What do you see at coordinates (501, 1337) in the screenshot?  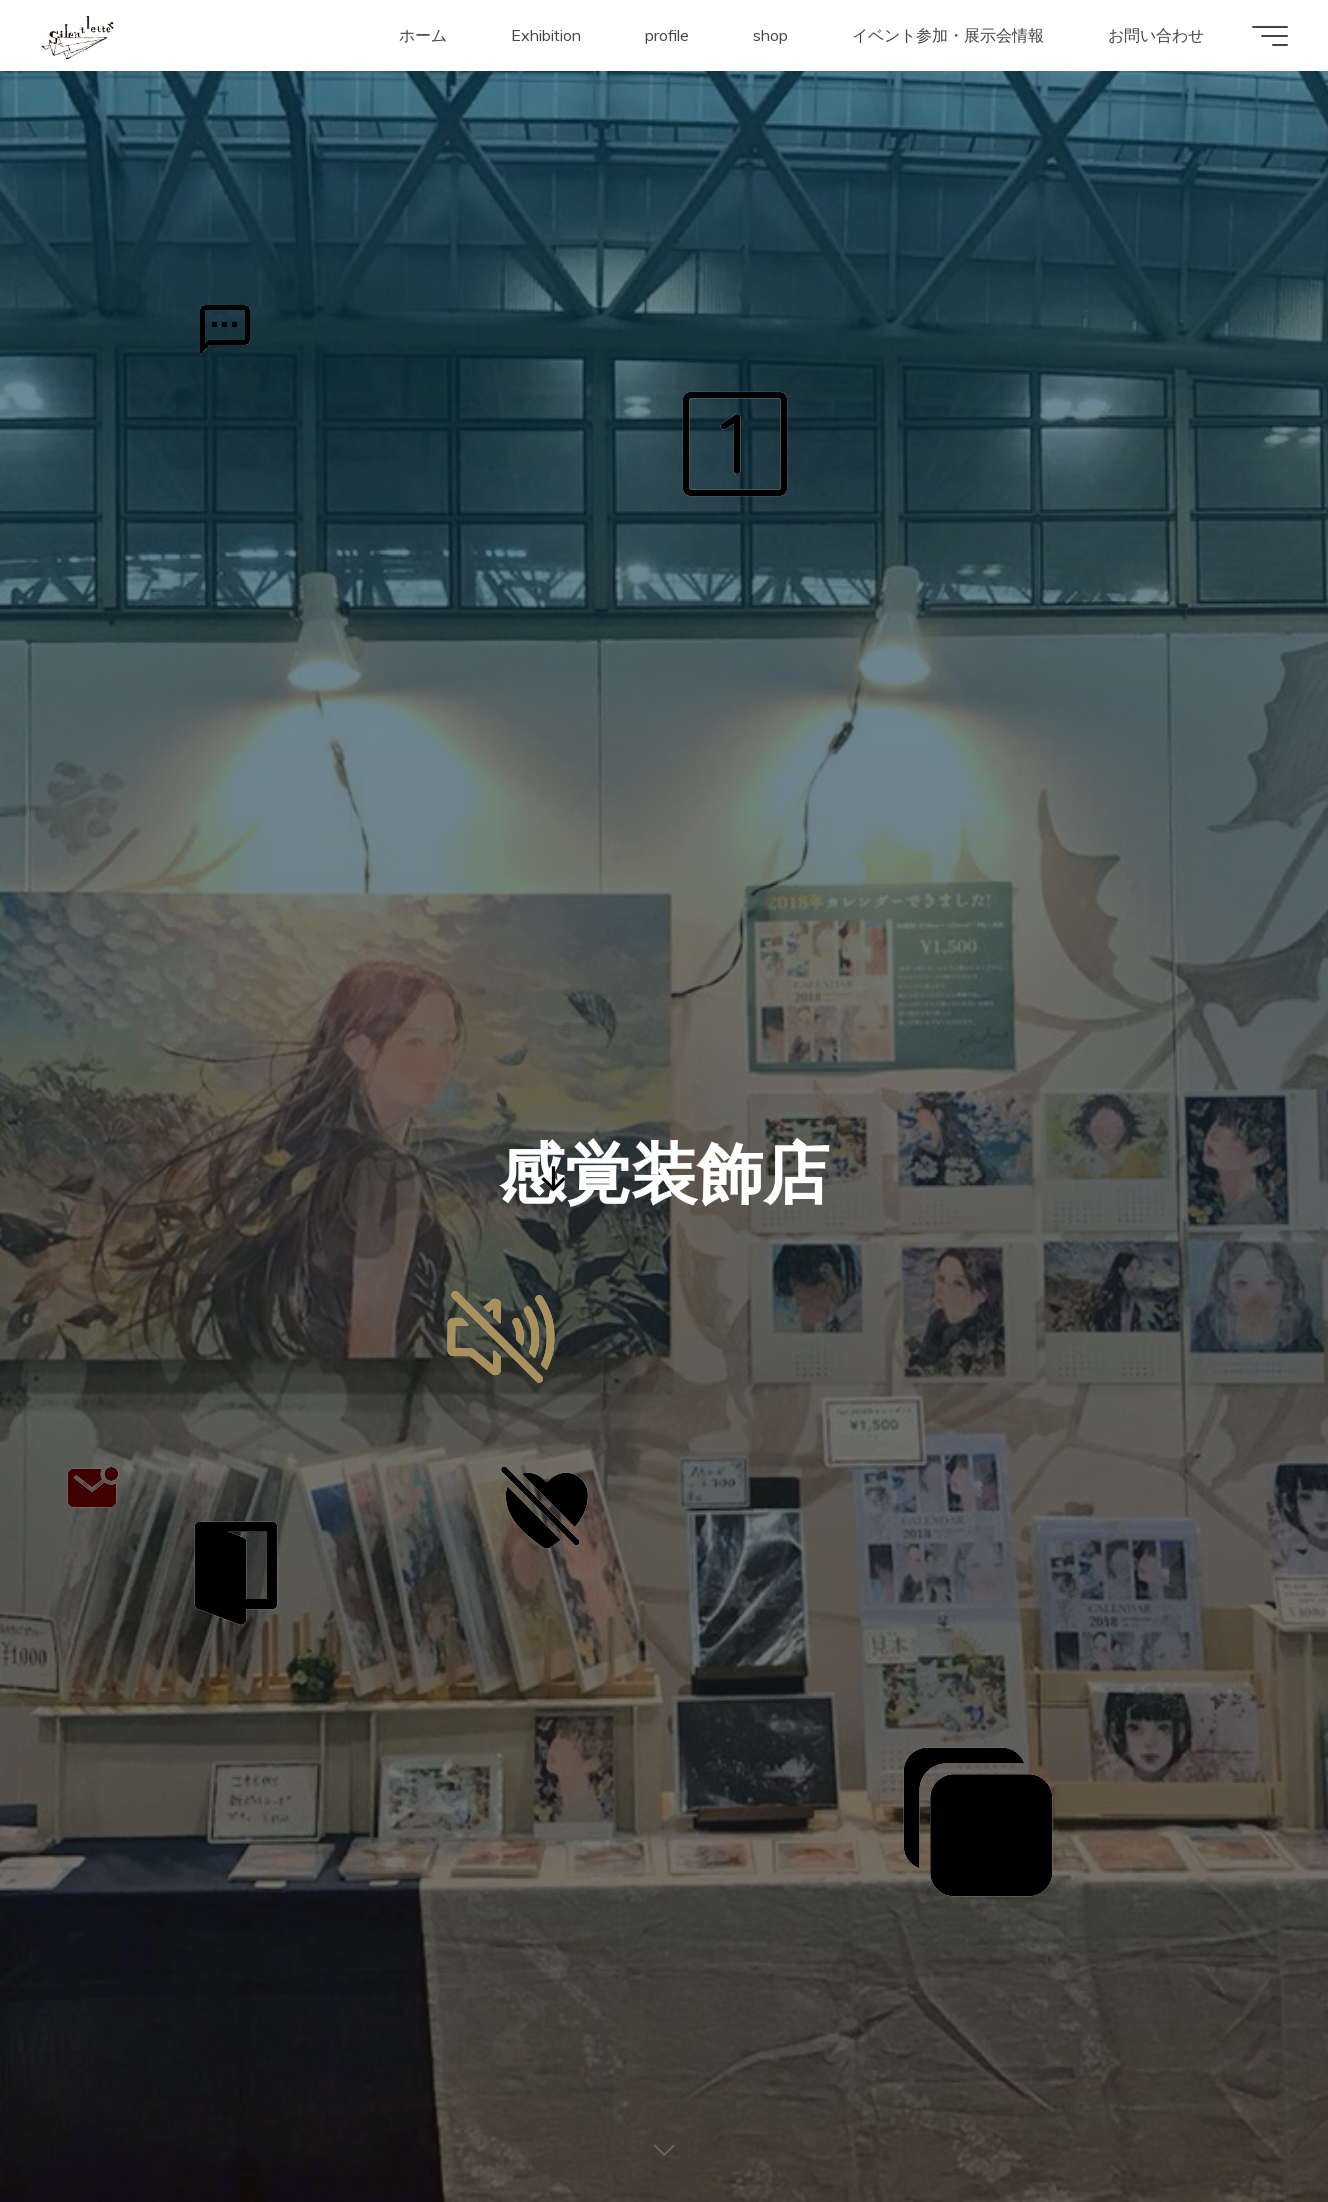 I see `mute audio or sound` at bounding box center [501, 1337].